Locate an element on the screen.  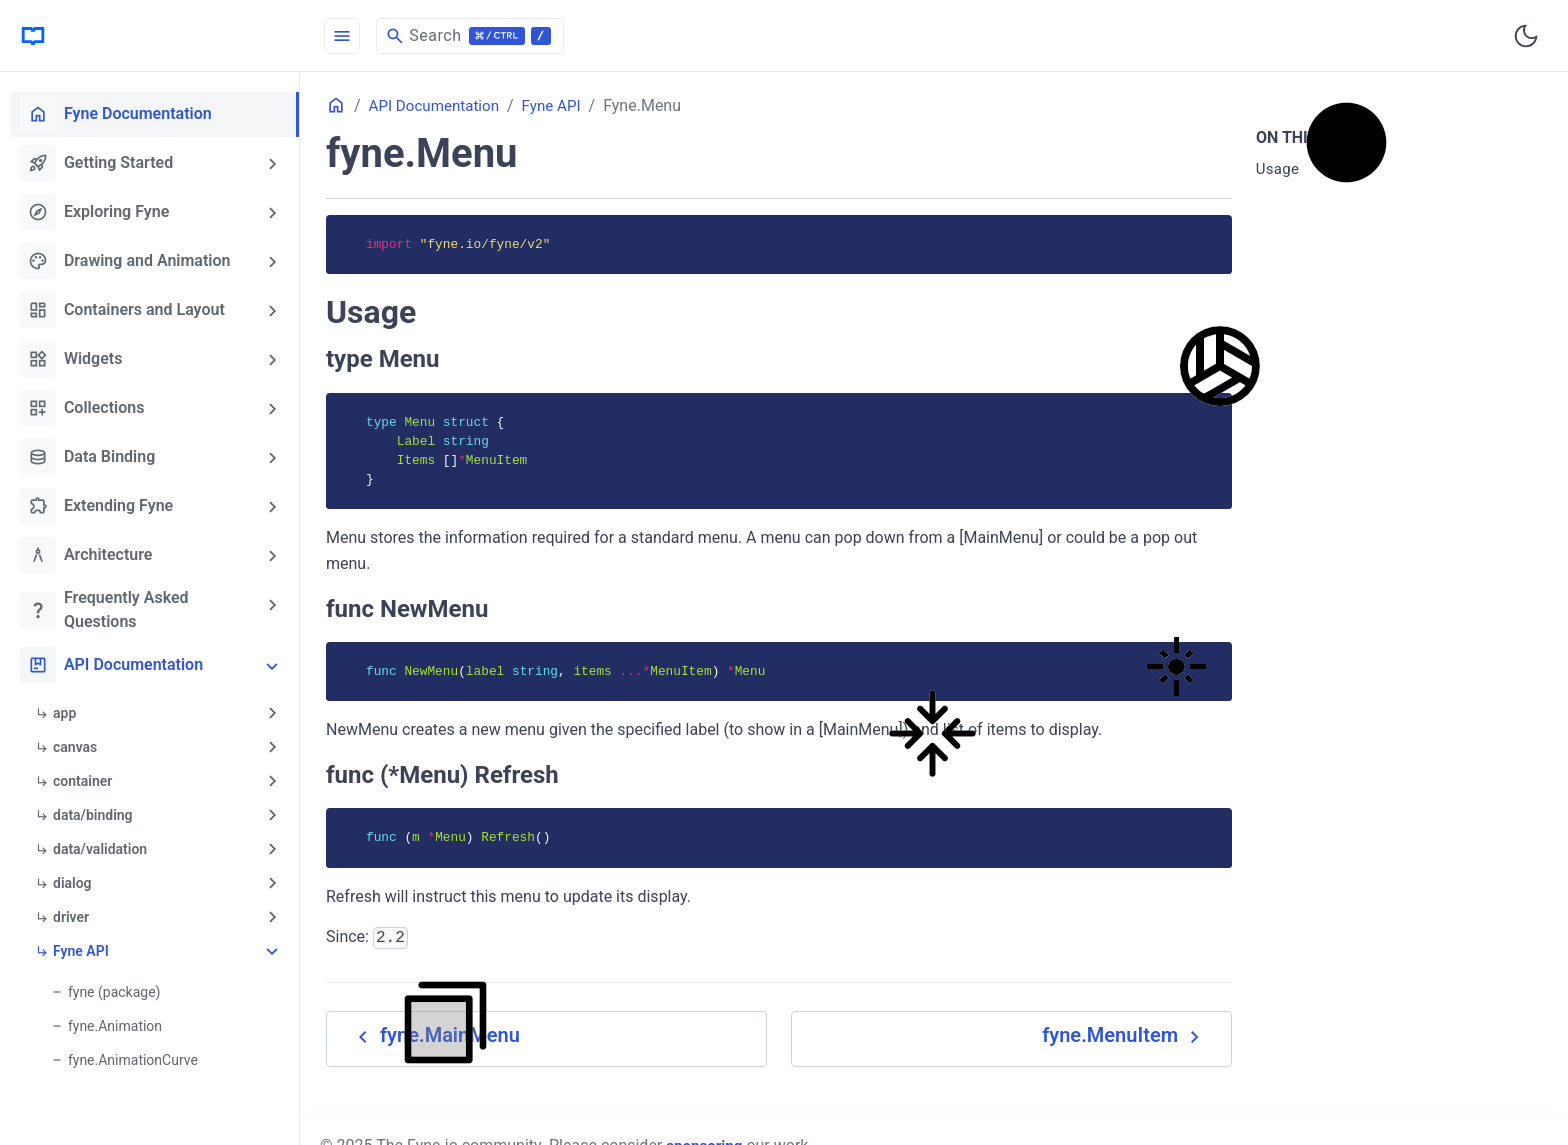
access volleyball or sports content is located at coordinates (1220, 366).